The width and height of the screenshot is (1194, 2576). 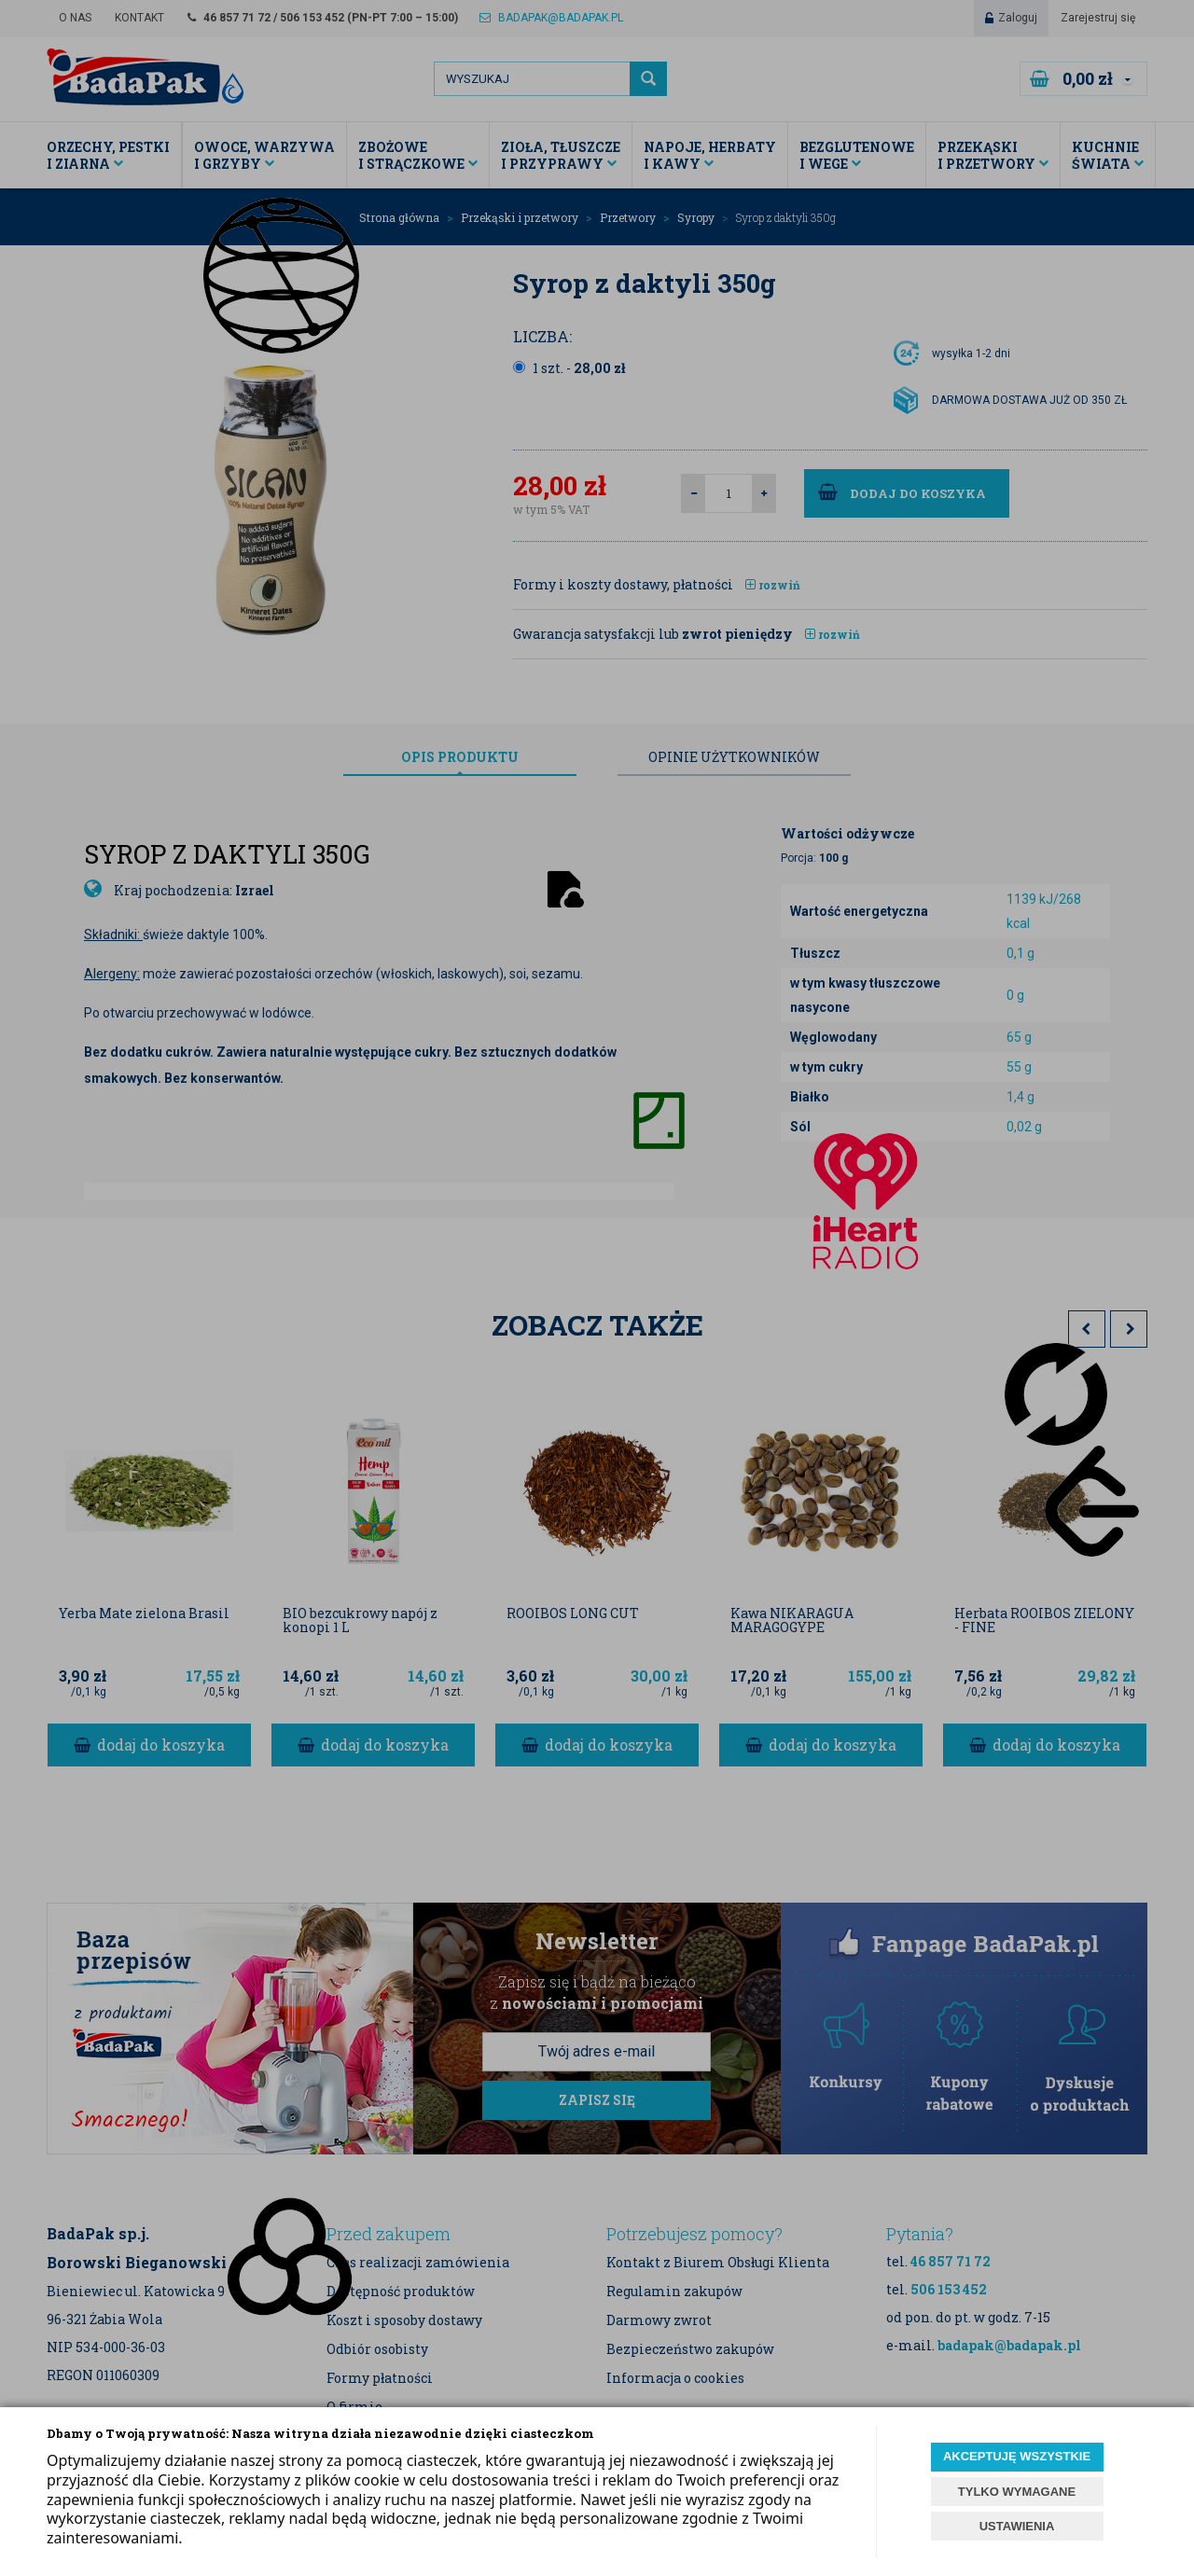 What do you see at coordinates (232, 88) in the screenshot?
I see `open deluge torrent client` at bounding box center [232, 88].